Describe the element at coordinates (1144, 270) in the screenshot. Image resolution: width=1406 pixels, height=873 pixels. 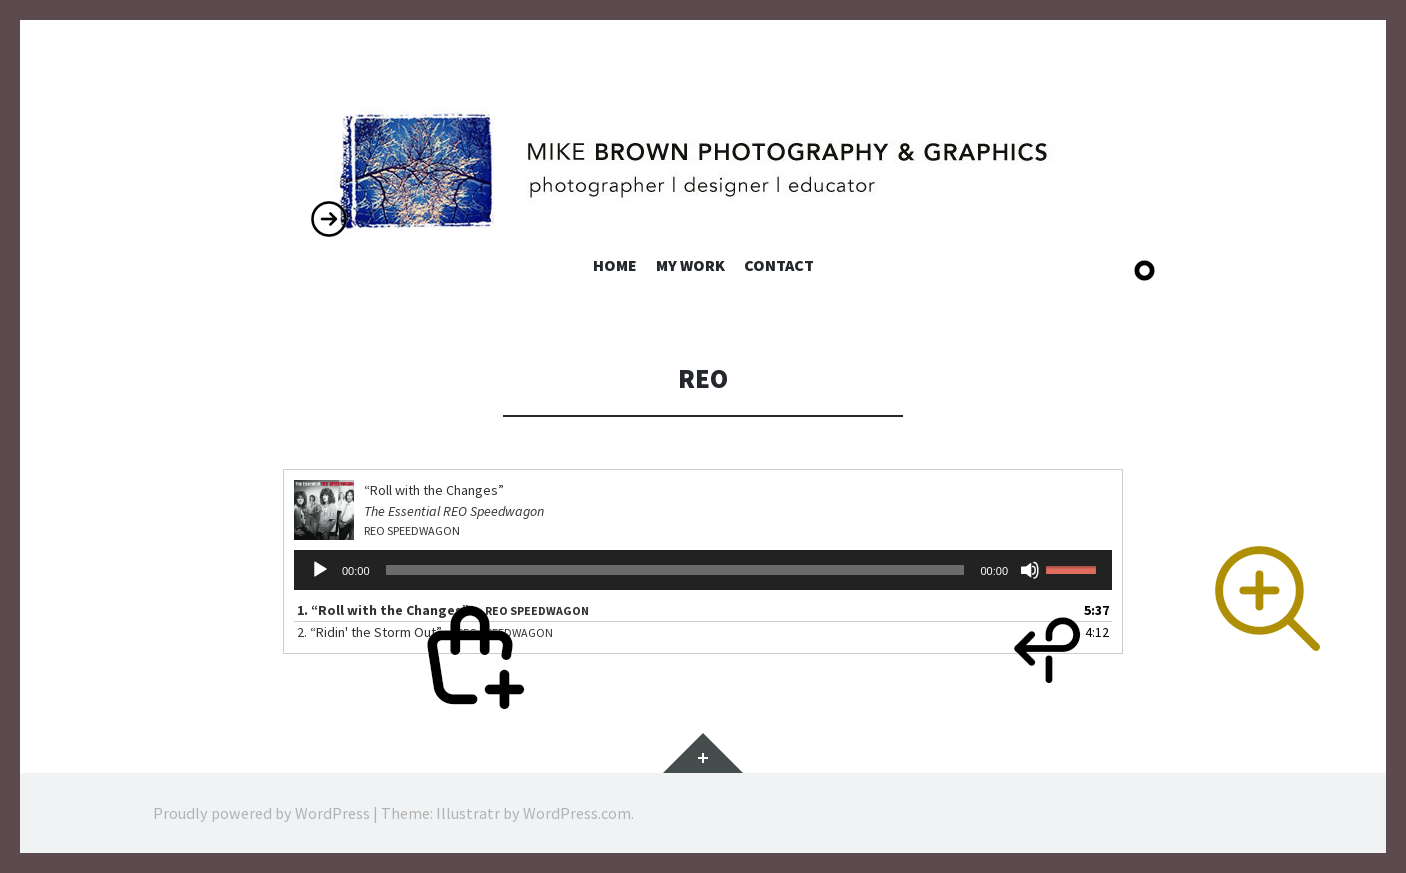
I see `indicates an unread item or notification` at that location.